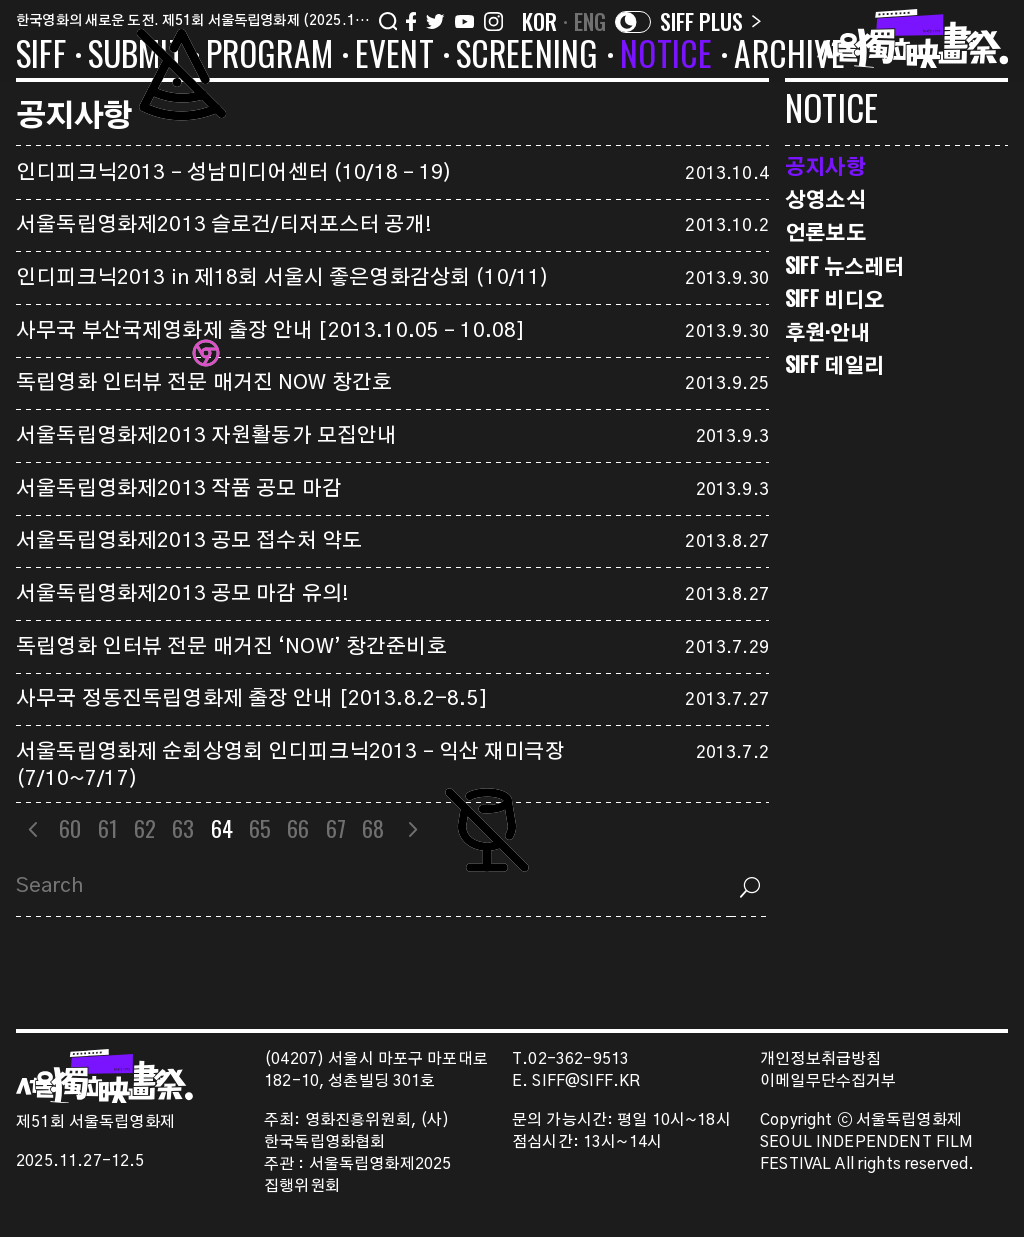 Image resolution: width=1024 pixels, height=1237 pixels. I want to click on open link in Google Chrome, so click(206, 353).